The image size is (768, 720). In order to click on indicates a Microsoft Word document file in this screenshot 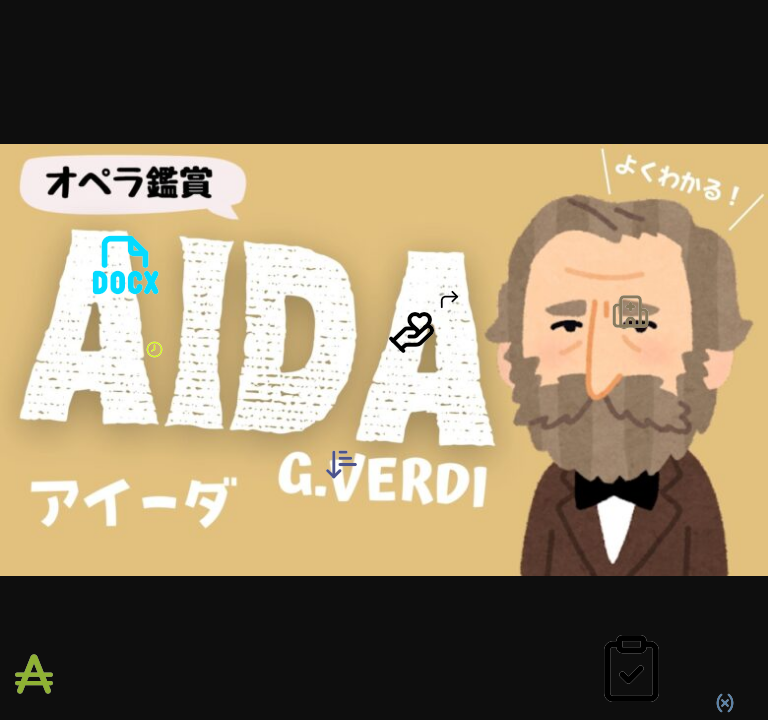, I will do `click(125, 265)`.